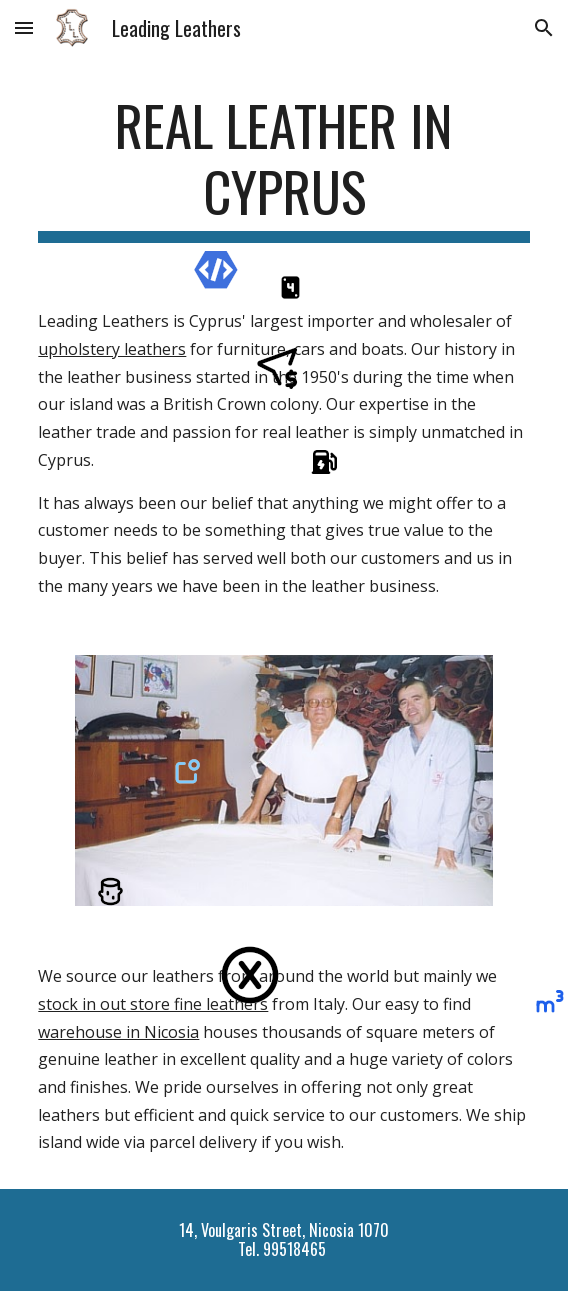 The height and width of the screenshot is (1291, 568). What do you see at coordinates (550, 1002) in the screenshot?
I see `indicates volume measurement in cubic meters` at bounding box center [550, 1002].